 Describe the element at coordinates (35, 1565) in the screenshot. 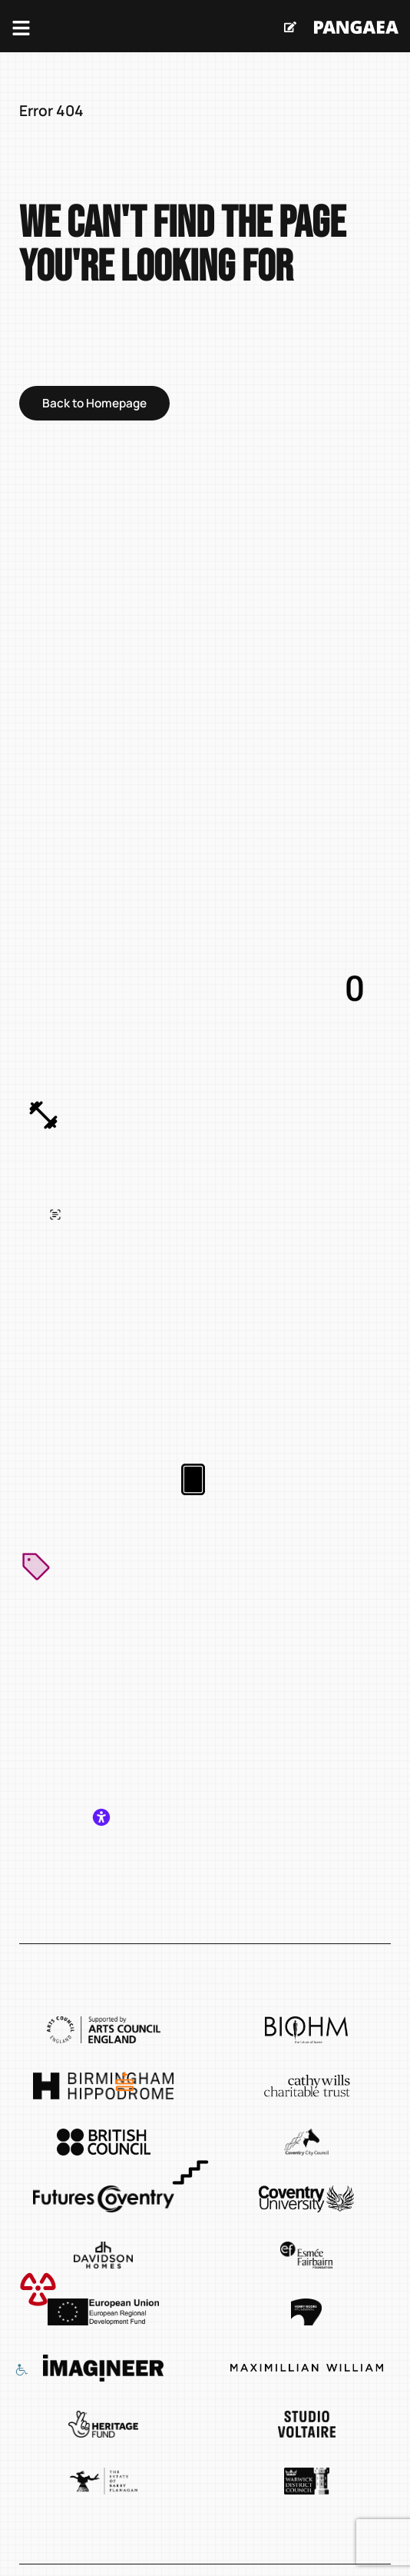

I see `add a tag or label to an item` at that location.